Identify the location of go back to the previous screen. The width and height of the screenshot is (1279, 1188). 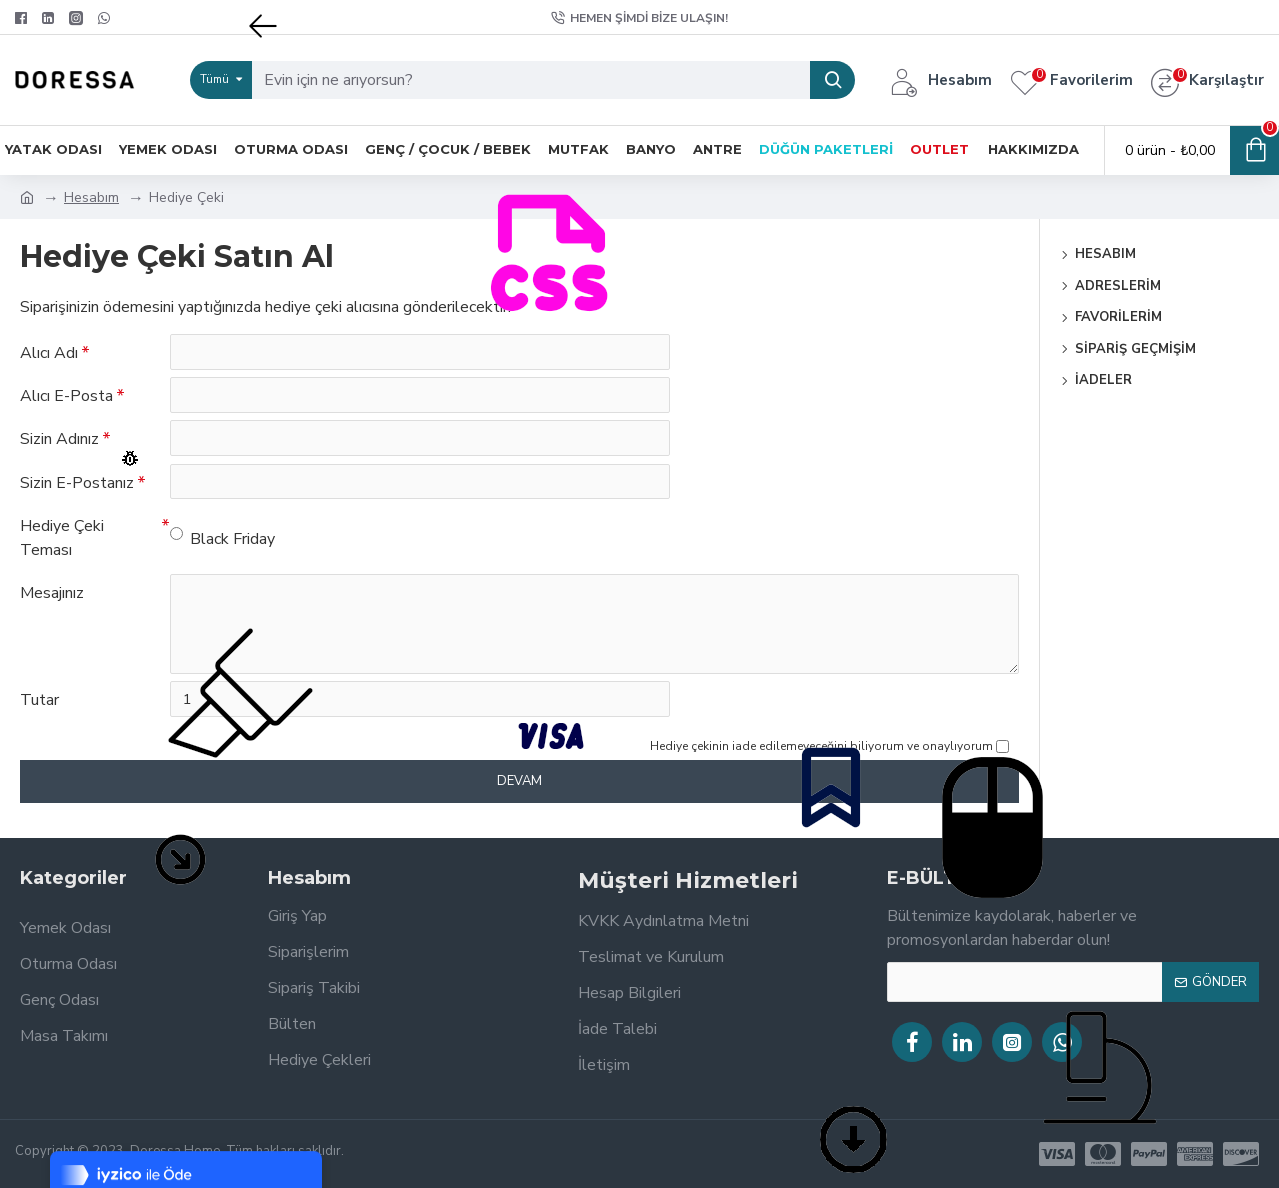
(263, 26).